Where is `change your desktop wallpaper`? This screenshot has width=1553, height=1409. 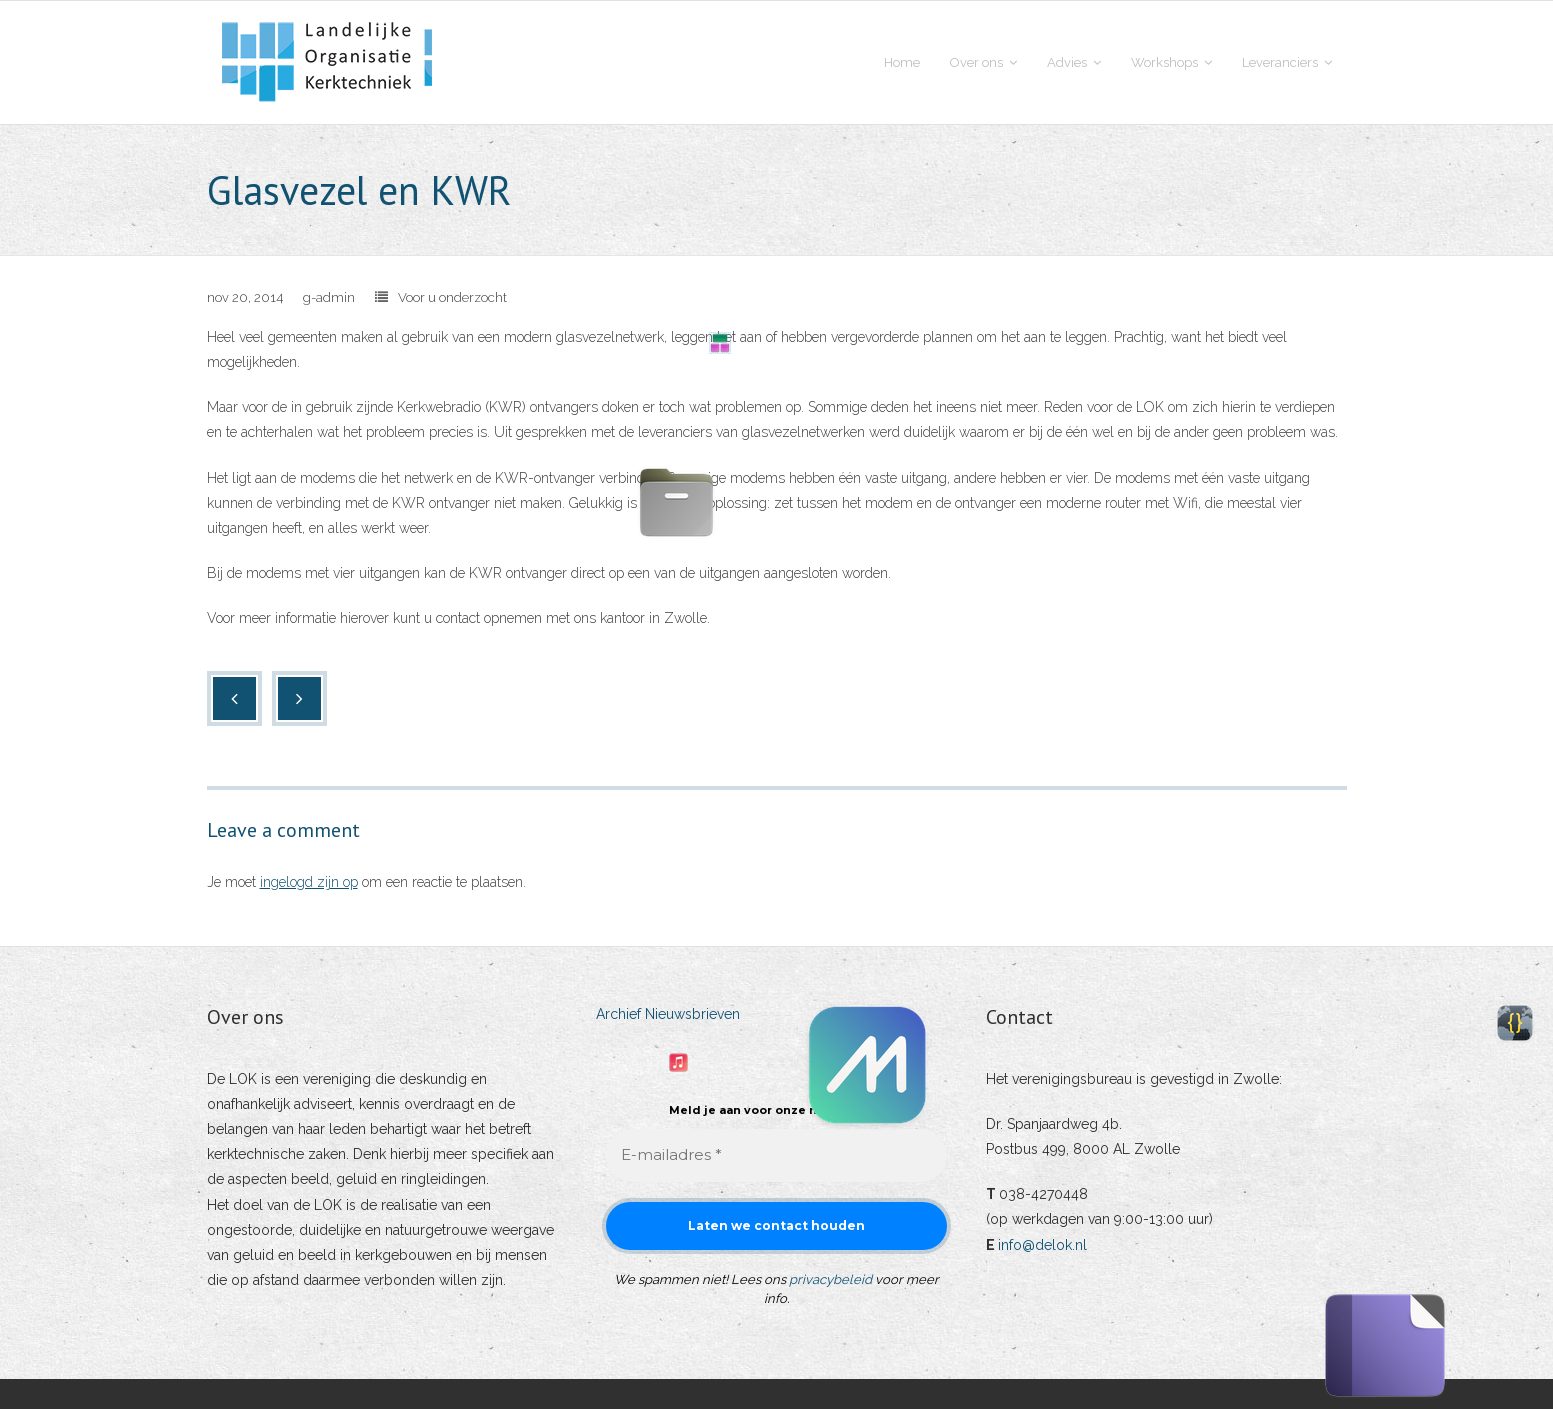
change your desktop wallpaper is located at coordinates (1385, 1341).